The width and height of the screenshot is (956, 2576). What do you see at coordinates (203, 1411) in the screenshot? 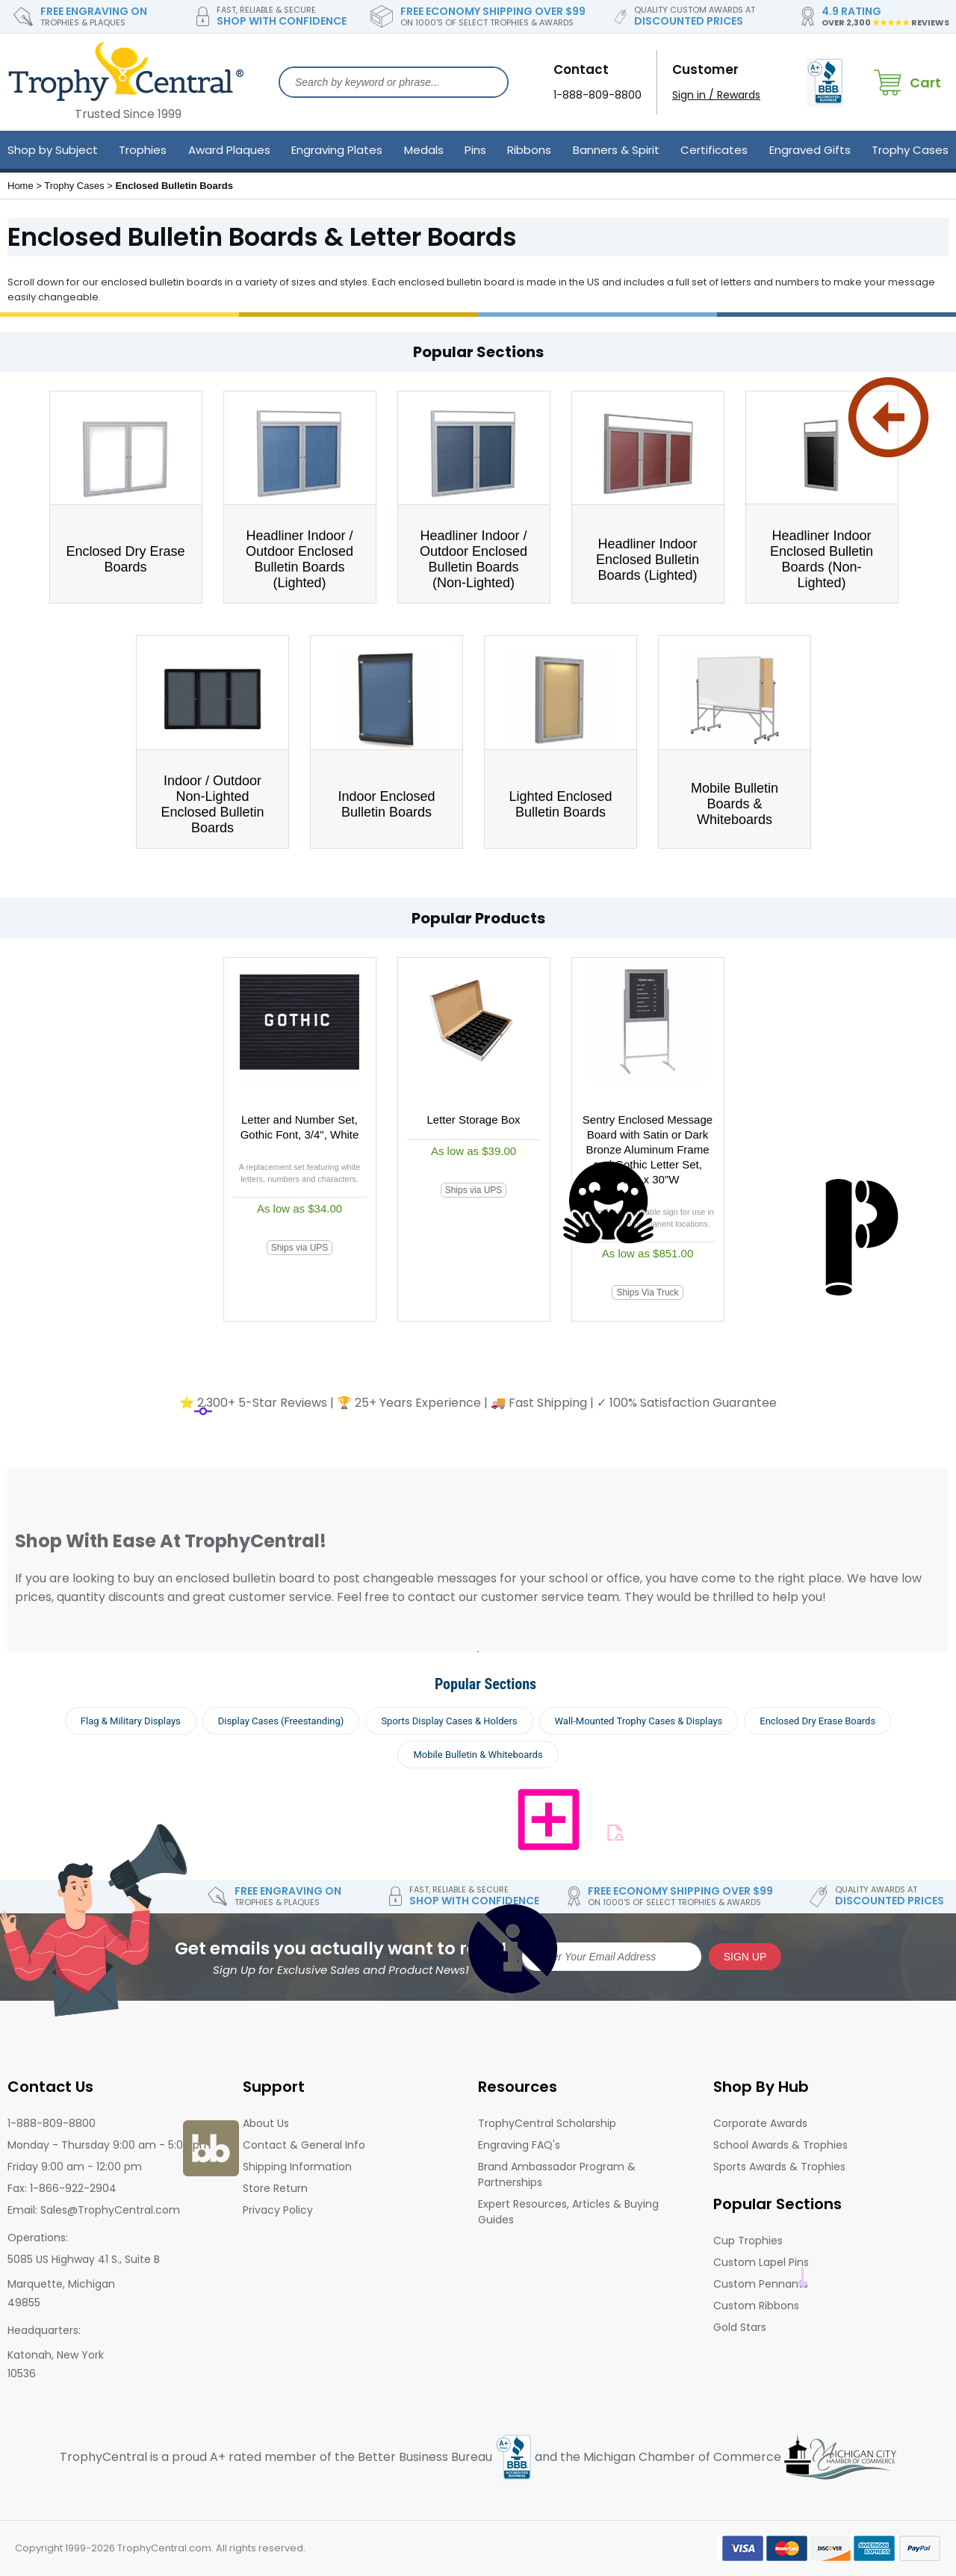
I see `view commit history in version control` at bounding box center [203, 1411].